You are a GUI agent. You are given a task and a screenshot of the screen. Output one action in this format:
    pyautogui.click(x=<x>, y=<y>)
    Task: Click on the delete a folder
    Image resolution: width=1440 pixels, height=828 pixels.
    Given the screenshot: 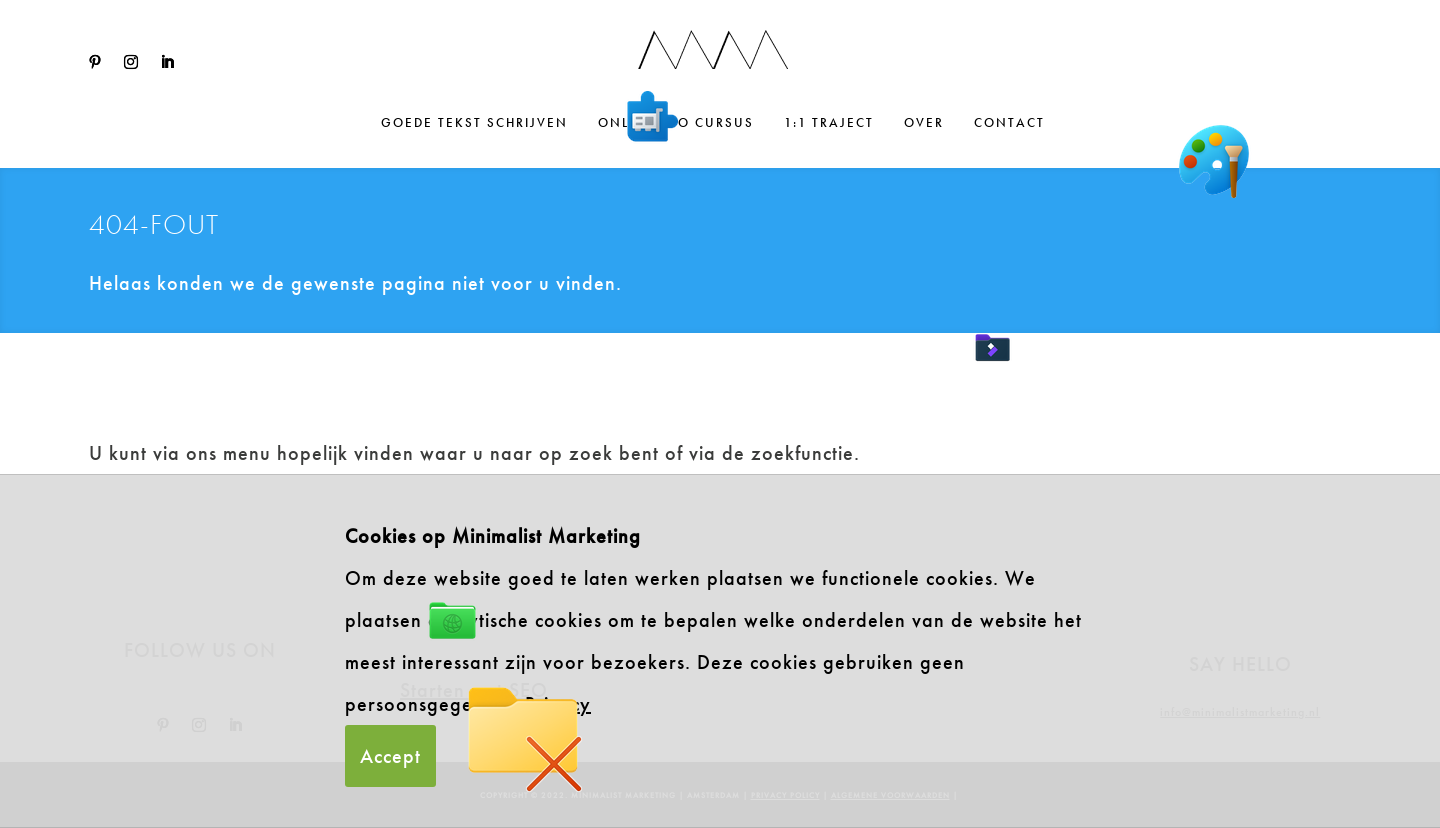 What is the action you would take?
    pyautogui.click(x=523, y=733)
    